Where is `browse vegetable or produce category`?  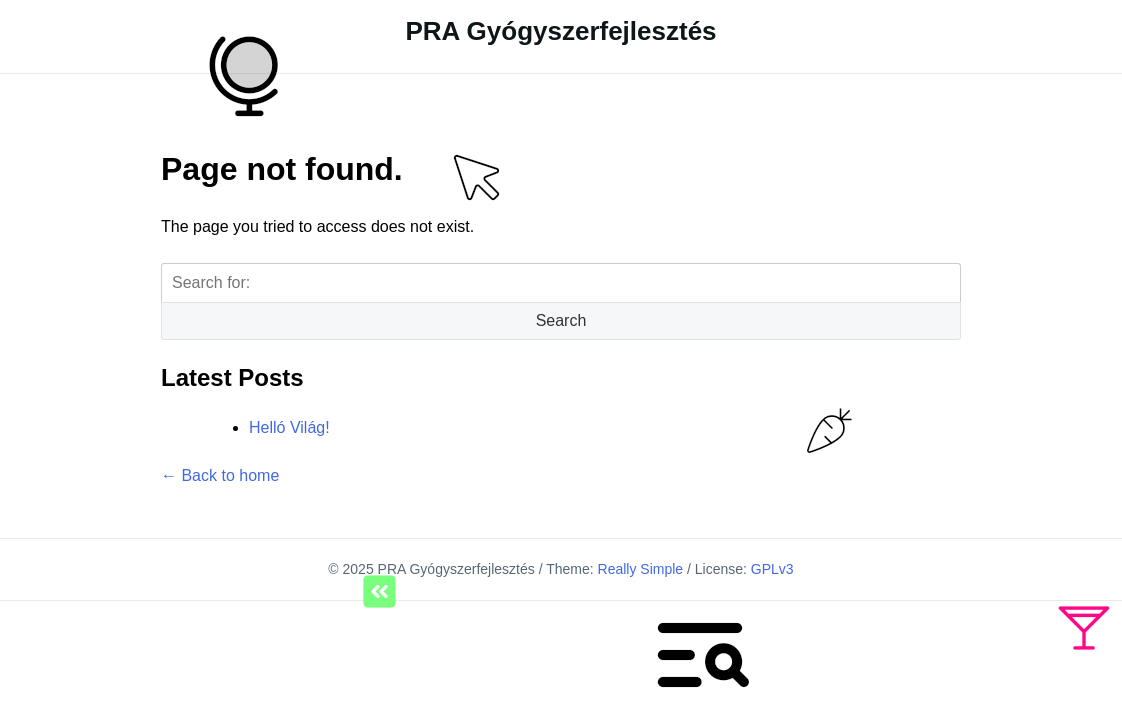 browse vegetable or produce category is located at coordinates (828, 431).